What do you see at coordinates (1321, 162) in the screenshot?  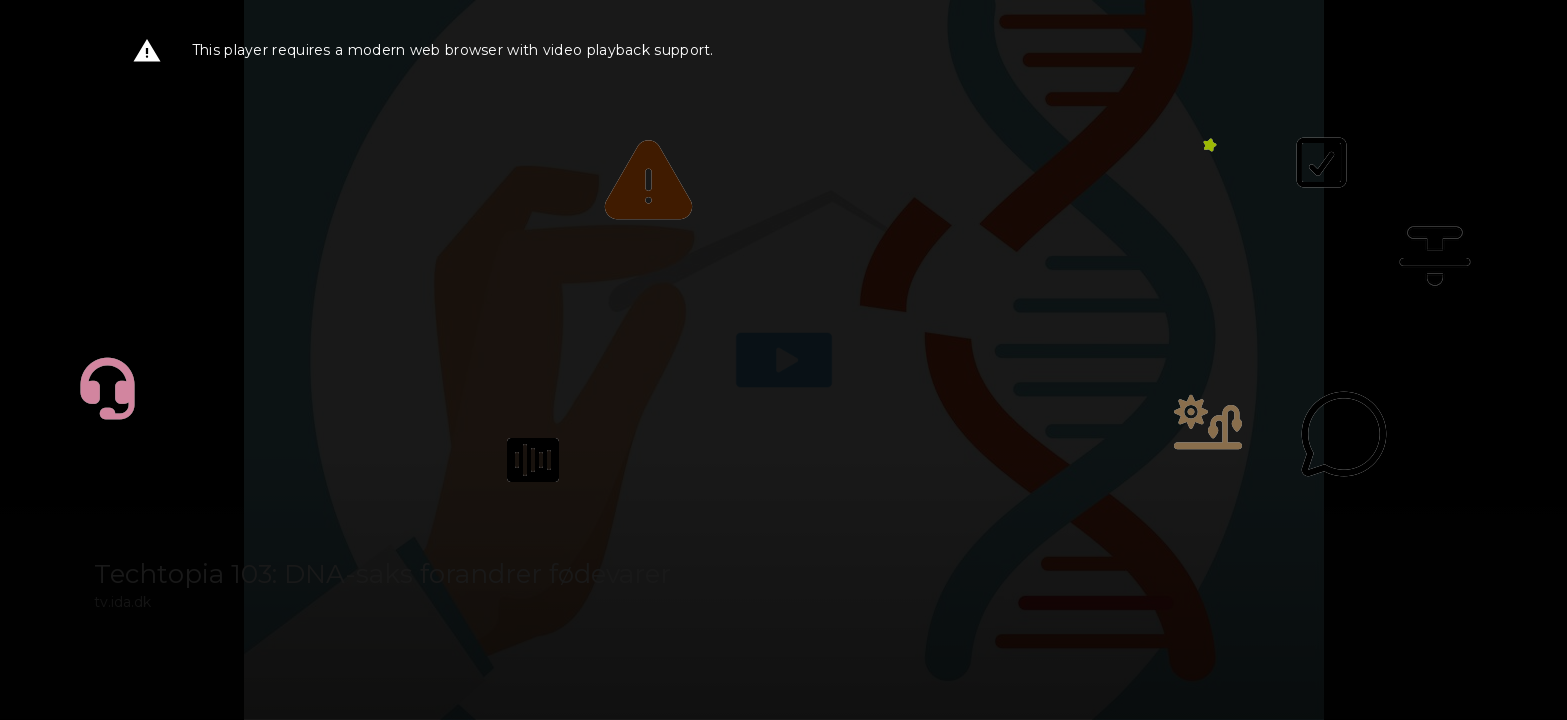 I see `mark task as complete` at bounding box center [1321, 162].